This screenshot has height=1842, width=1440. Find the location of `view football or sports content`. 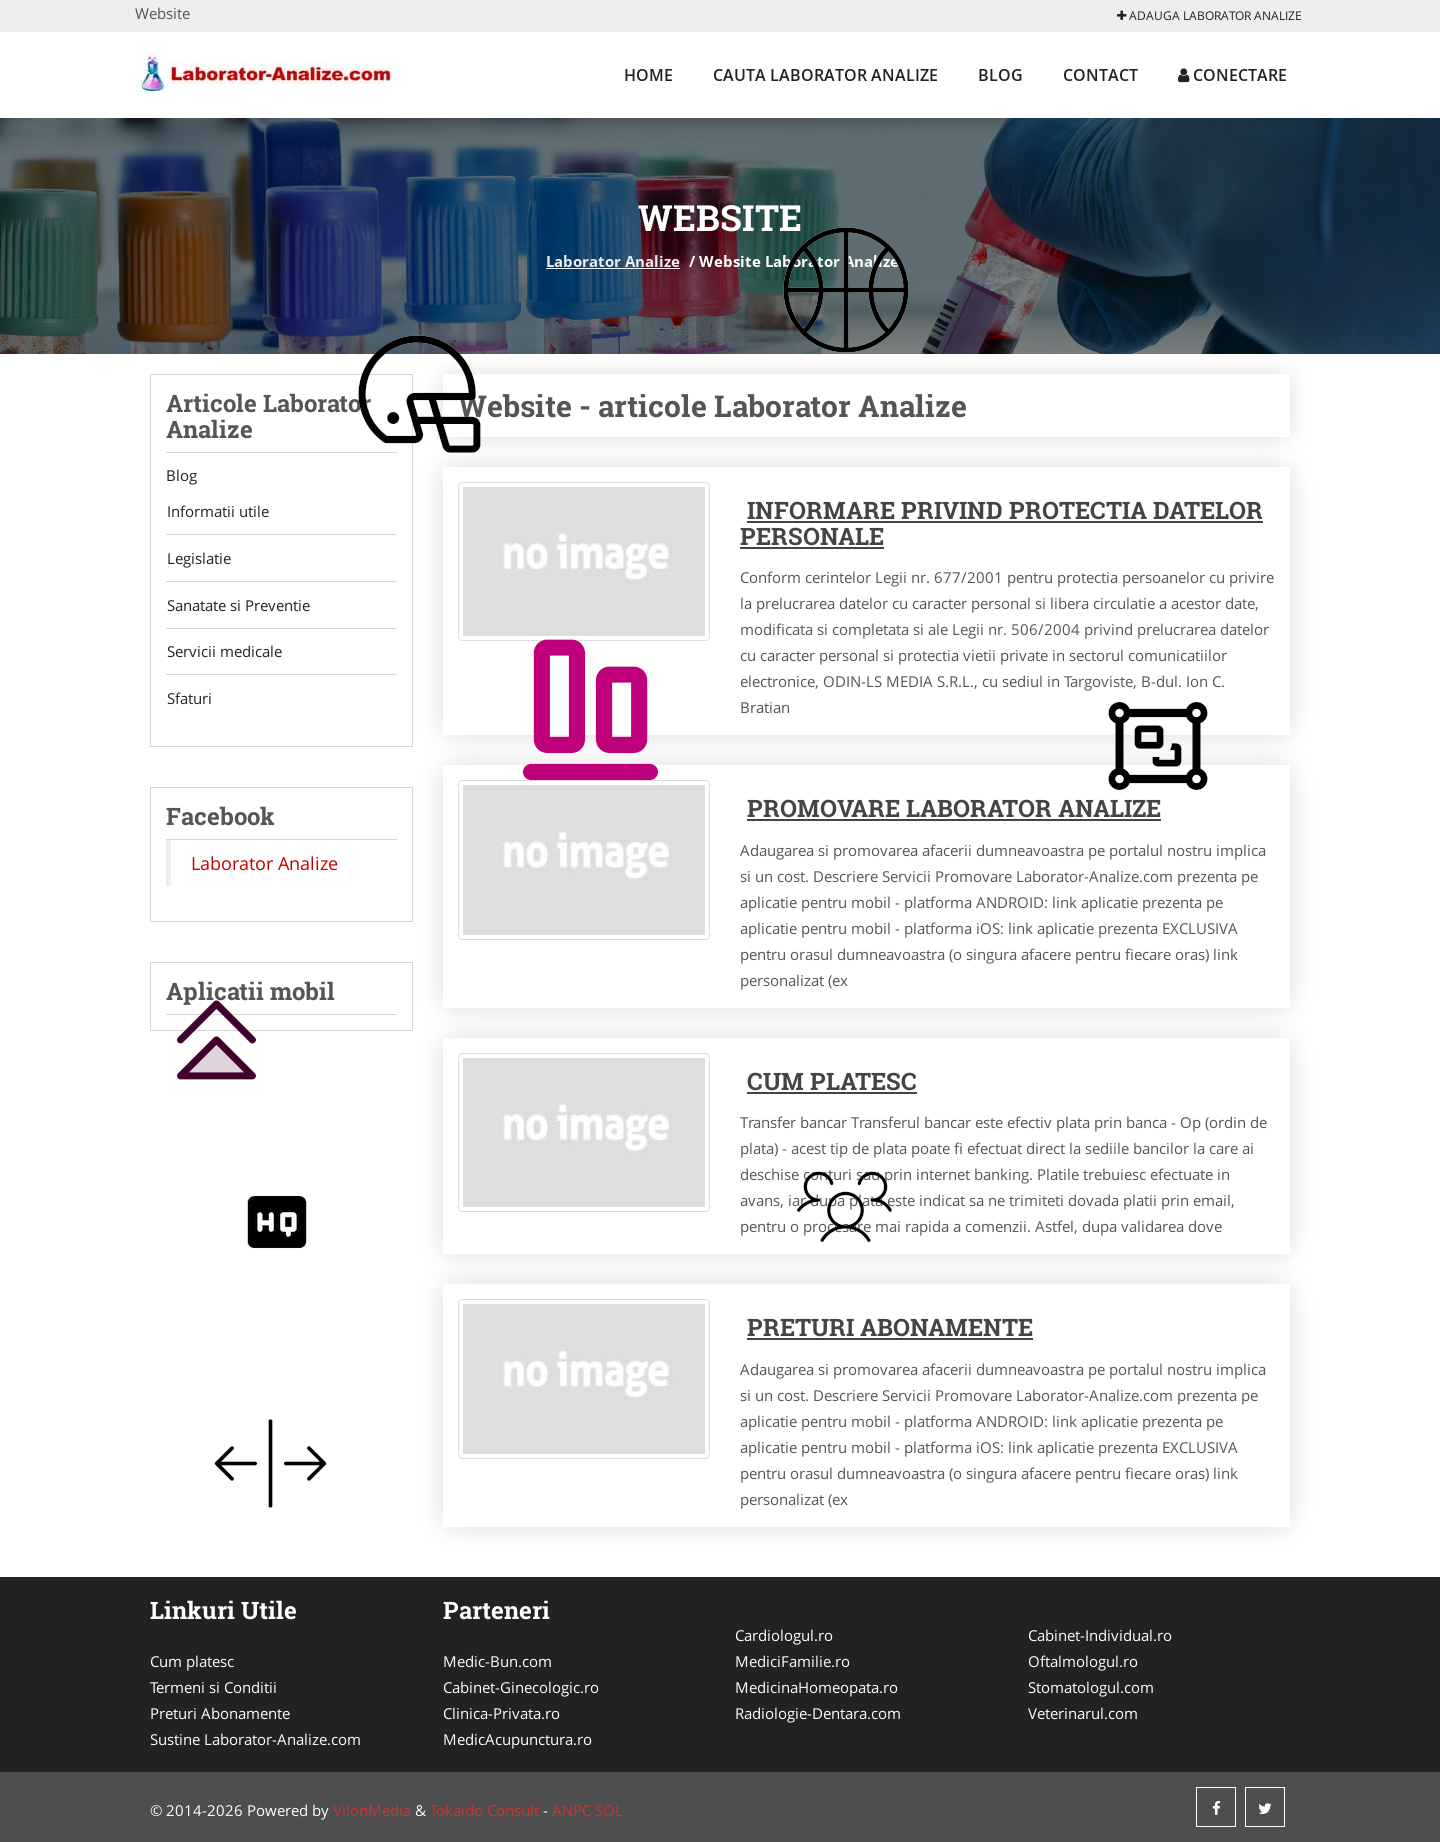

view football or sports content is located at coordinates (419, 396).